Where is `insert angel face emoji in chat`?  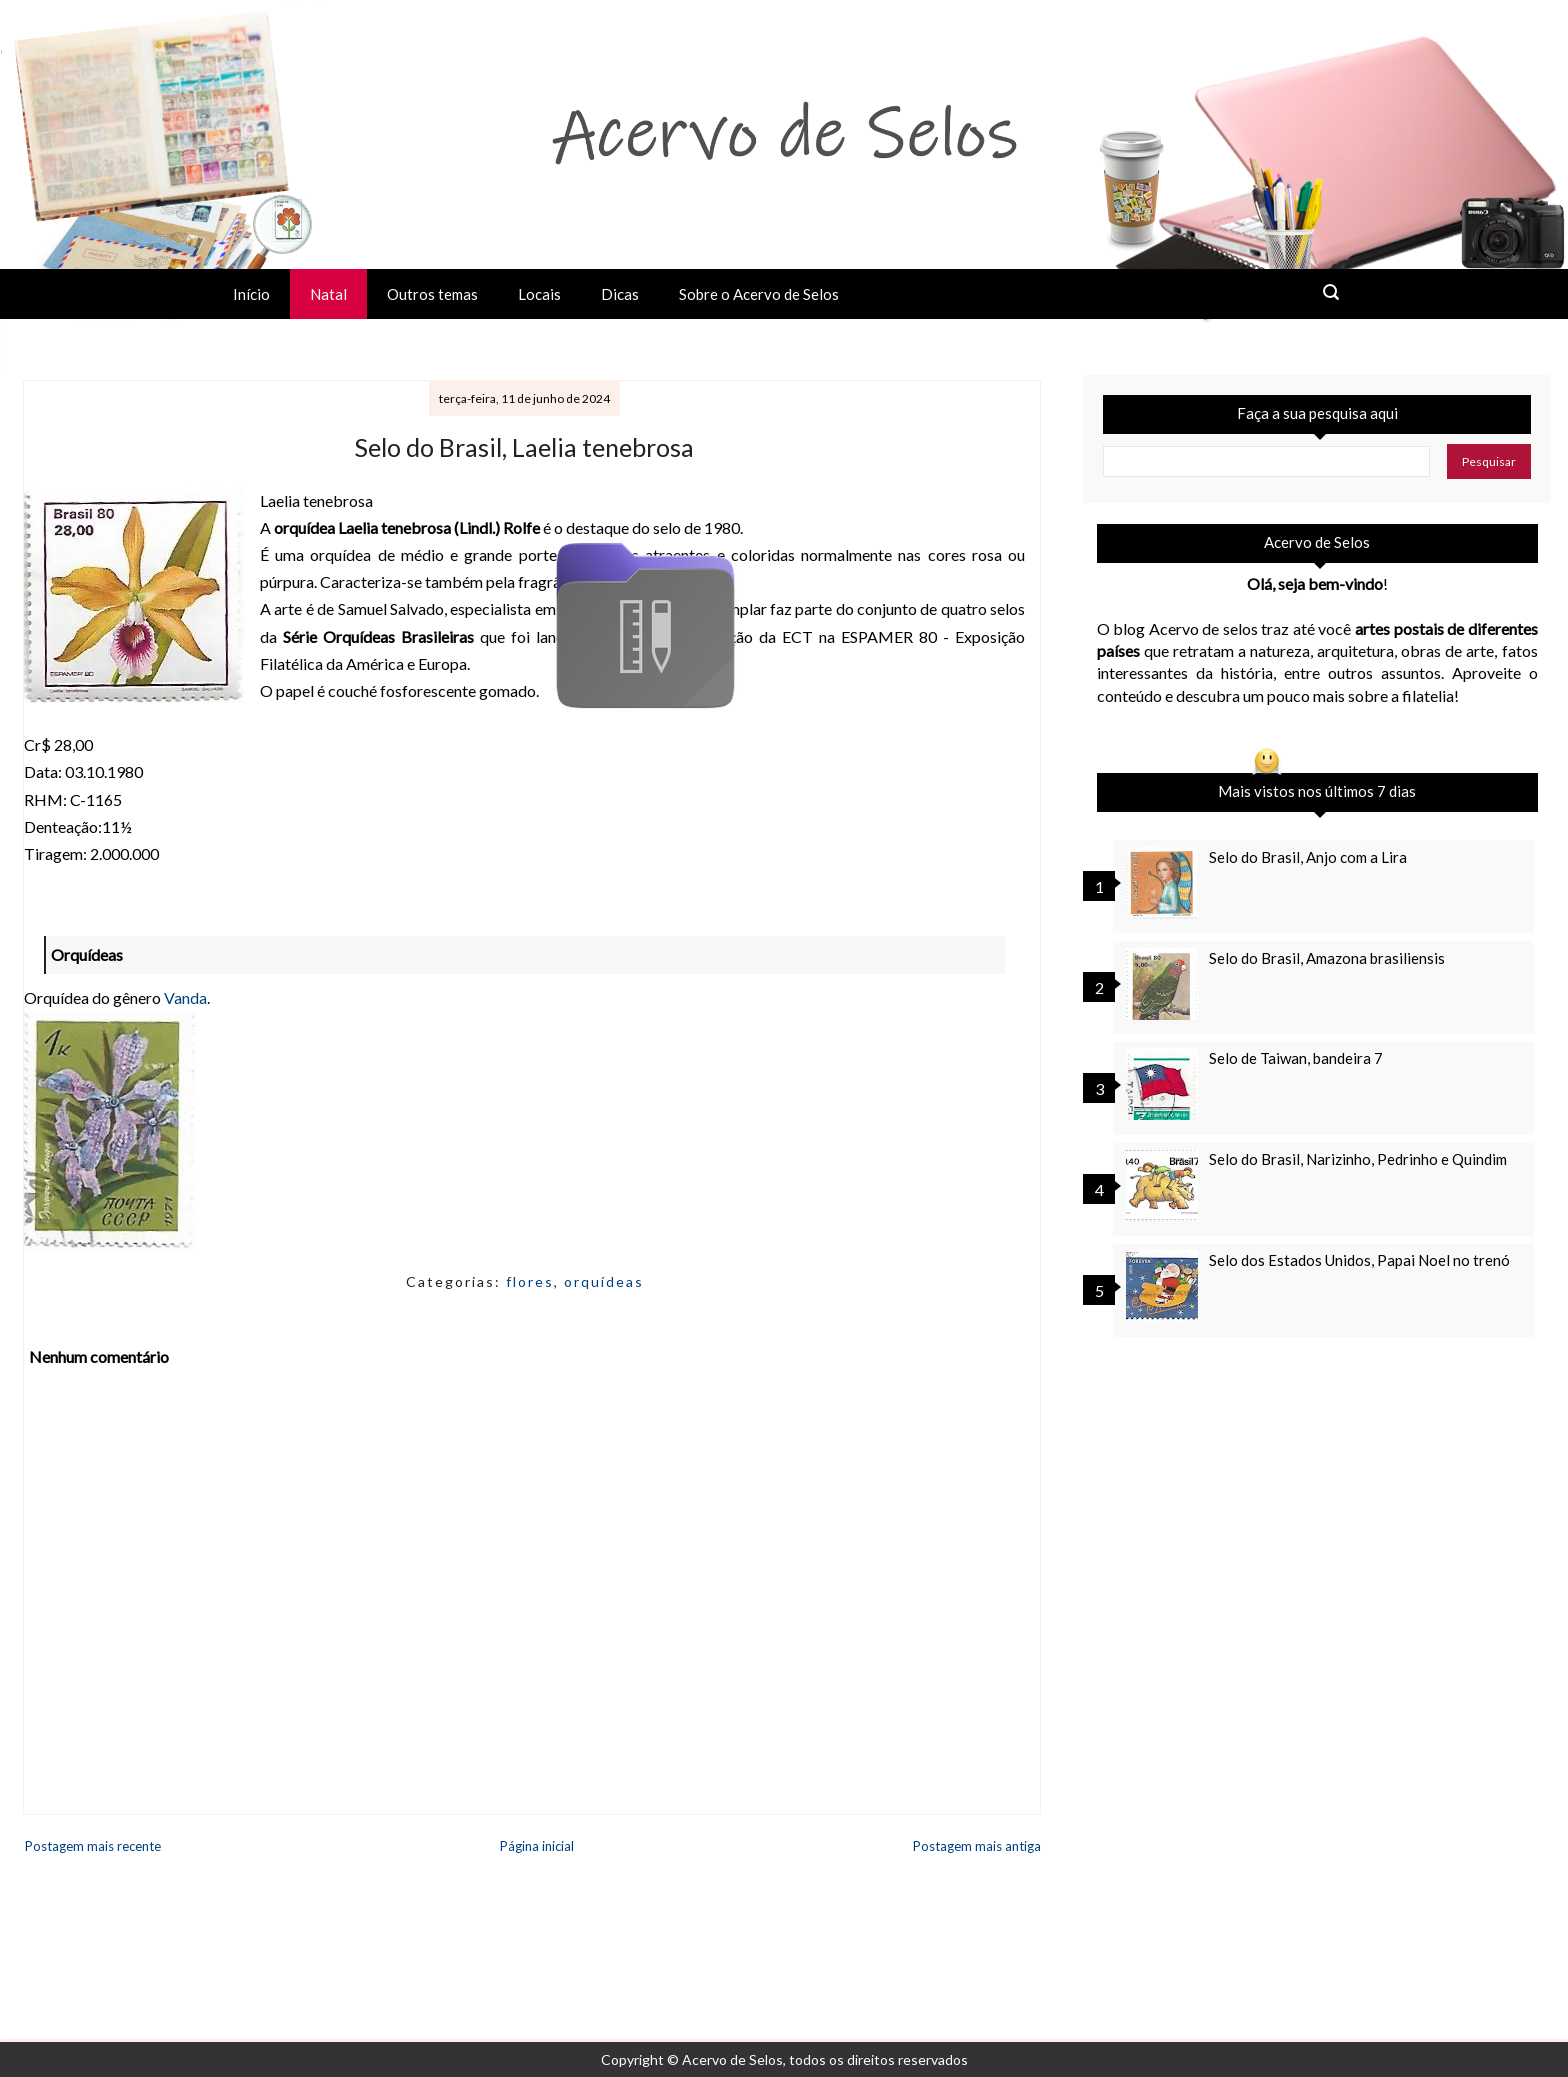
insert angel face emoji in chat is located at coordinates (1267, 762).